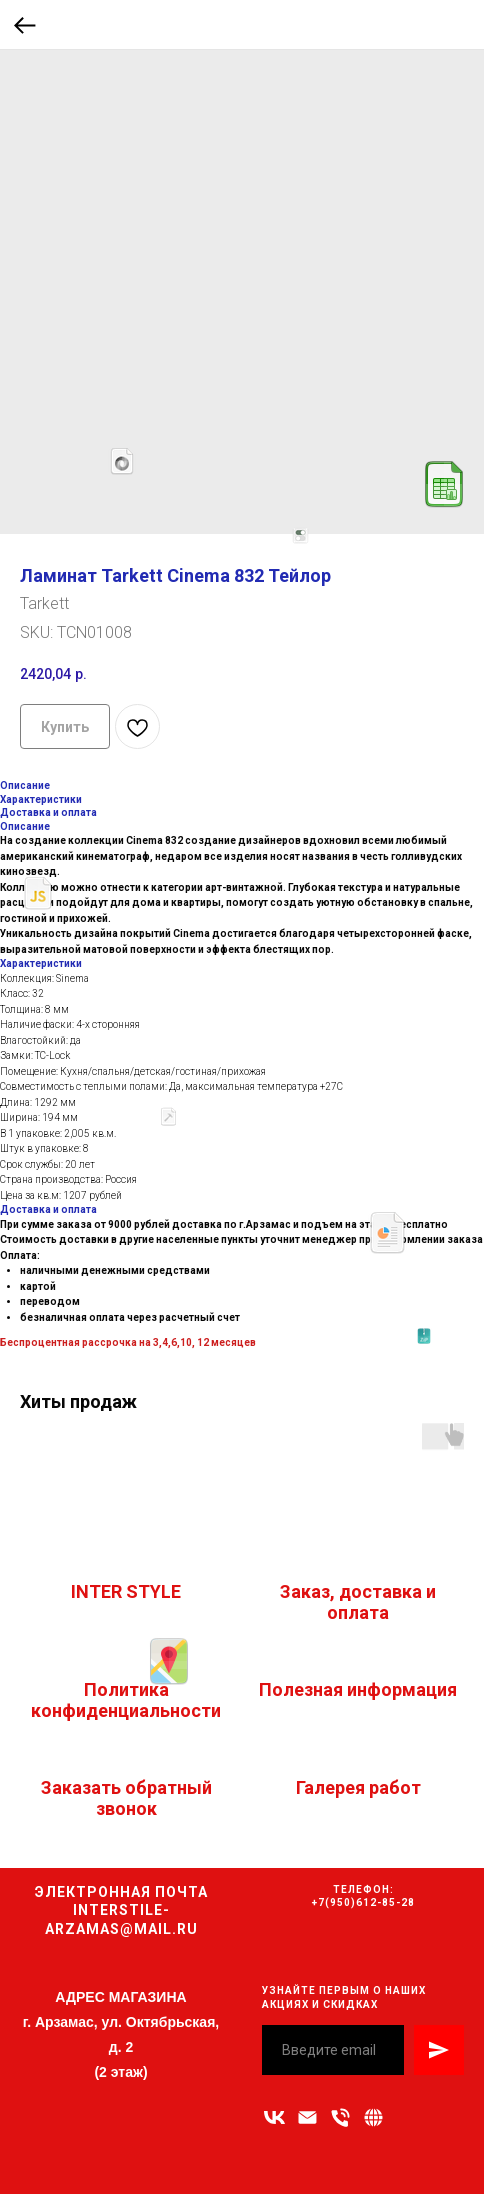  Describe the element at coordinates (169, 1661) in the screenshot. I see `a gpx file containing gps route or track data` at that location.